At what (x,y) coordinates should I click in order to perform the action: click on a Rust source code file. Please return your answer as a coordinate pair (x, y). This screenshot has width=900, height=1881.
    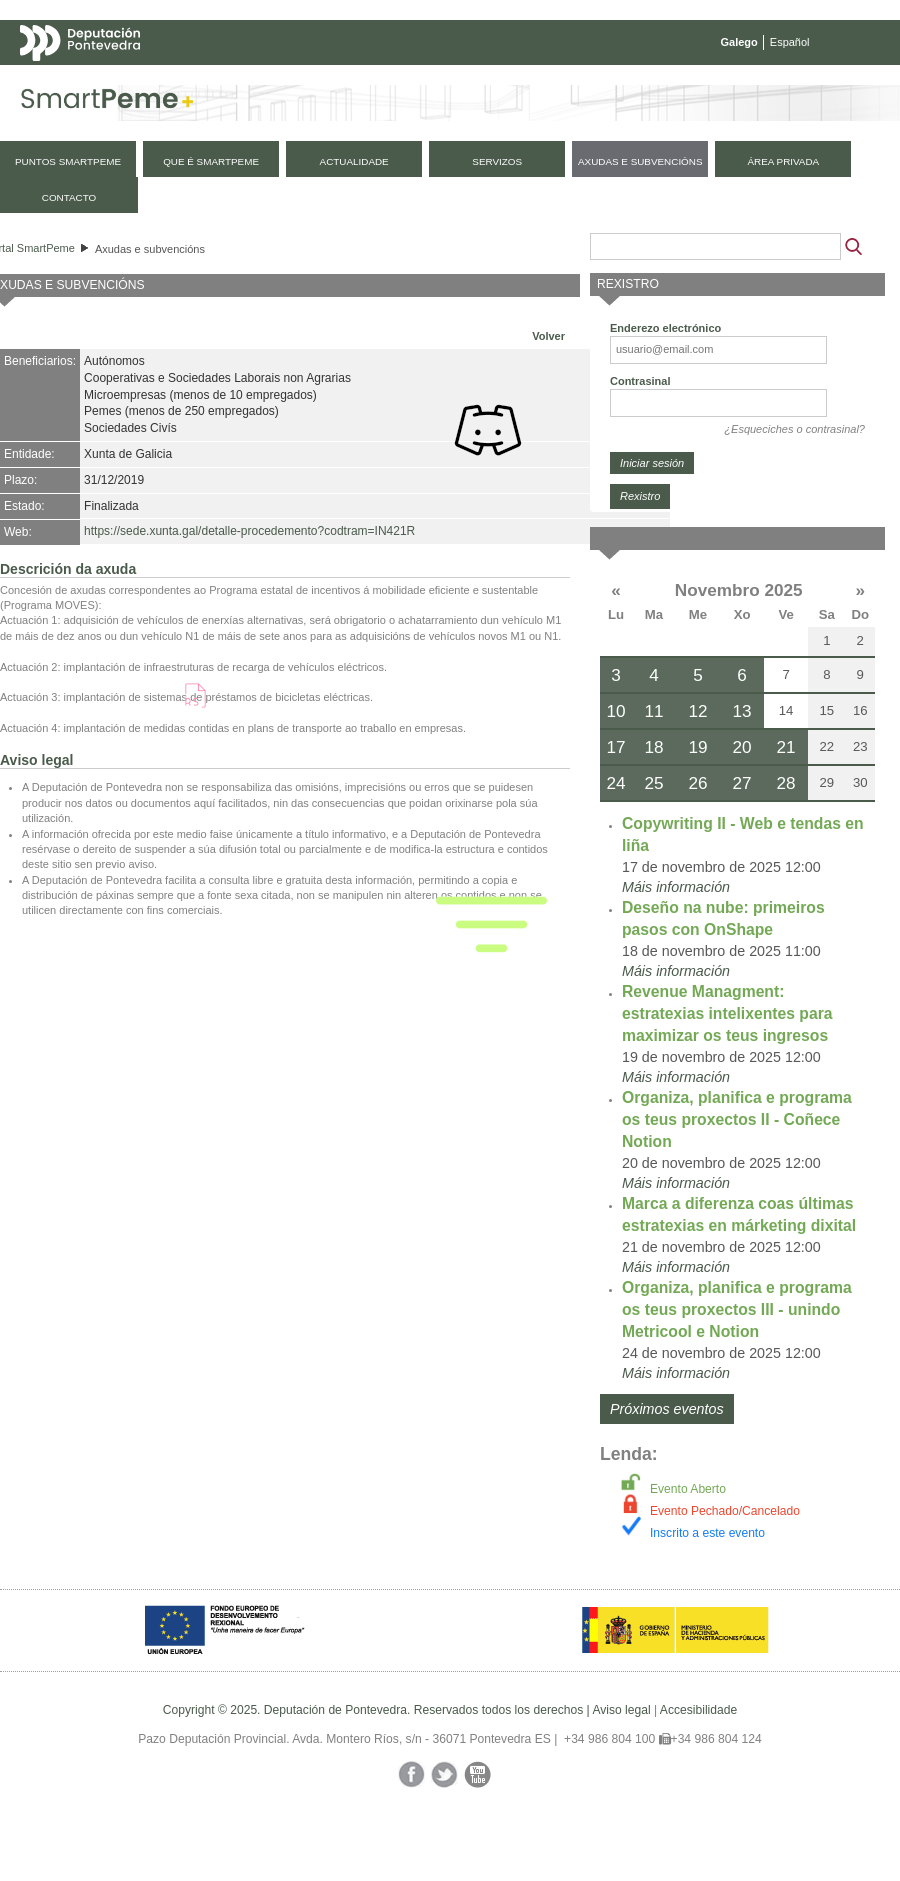
    Looking at the image, I should click on (195, 695).